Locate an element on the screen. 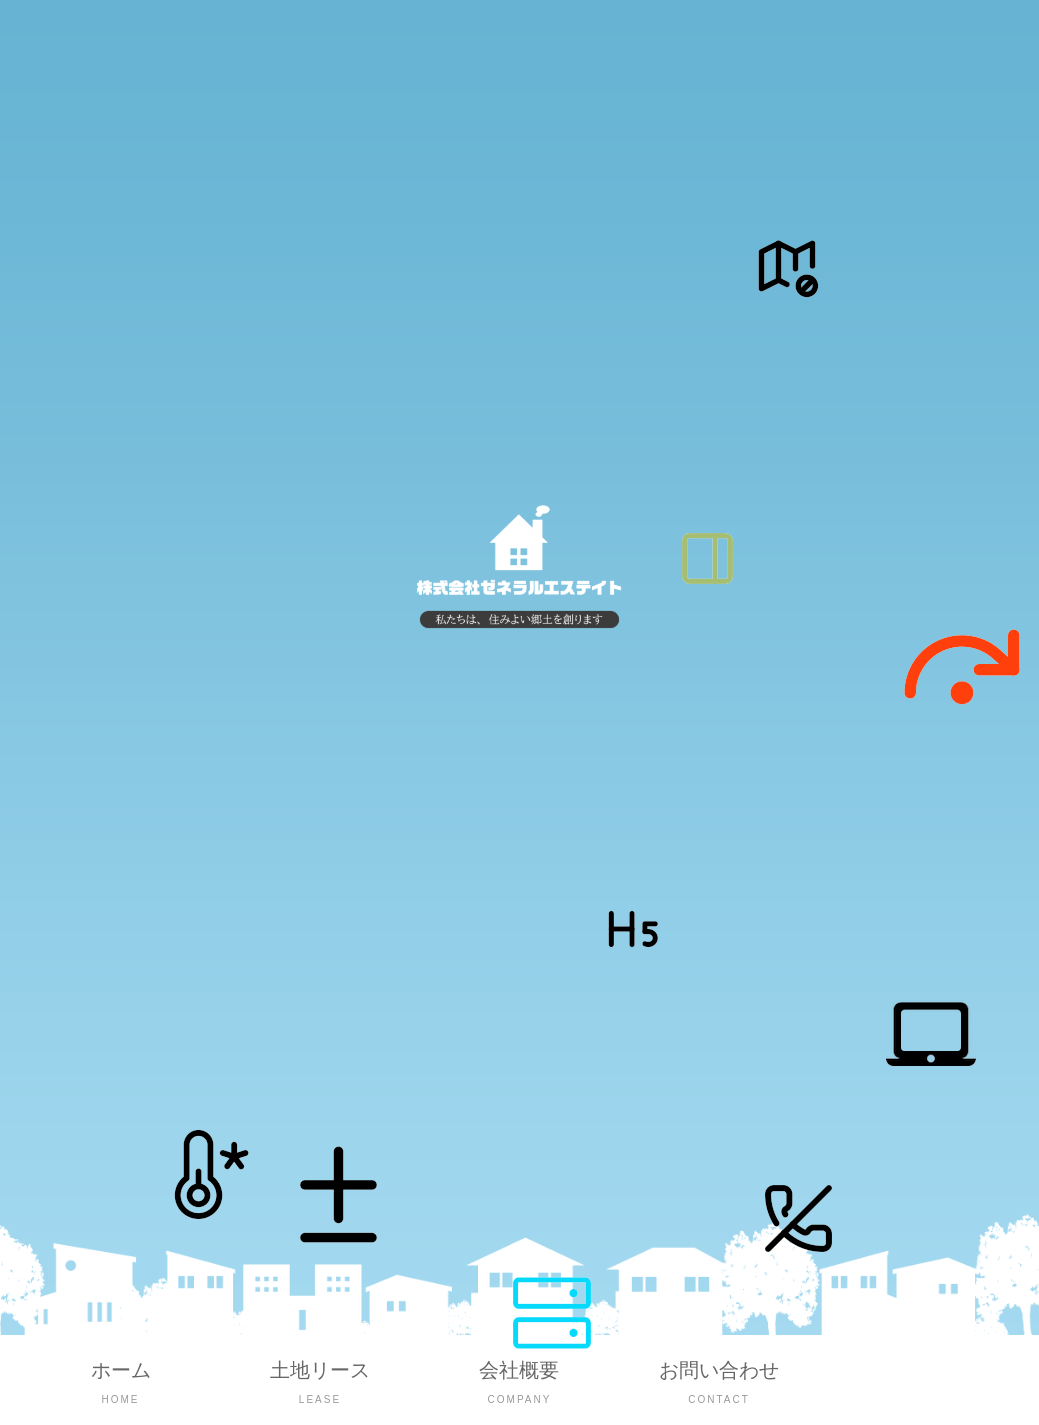  view differences between file versions is located at coordinates (338, 1194).